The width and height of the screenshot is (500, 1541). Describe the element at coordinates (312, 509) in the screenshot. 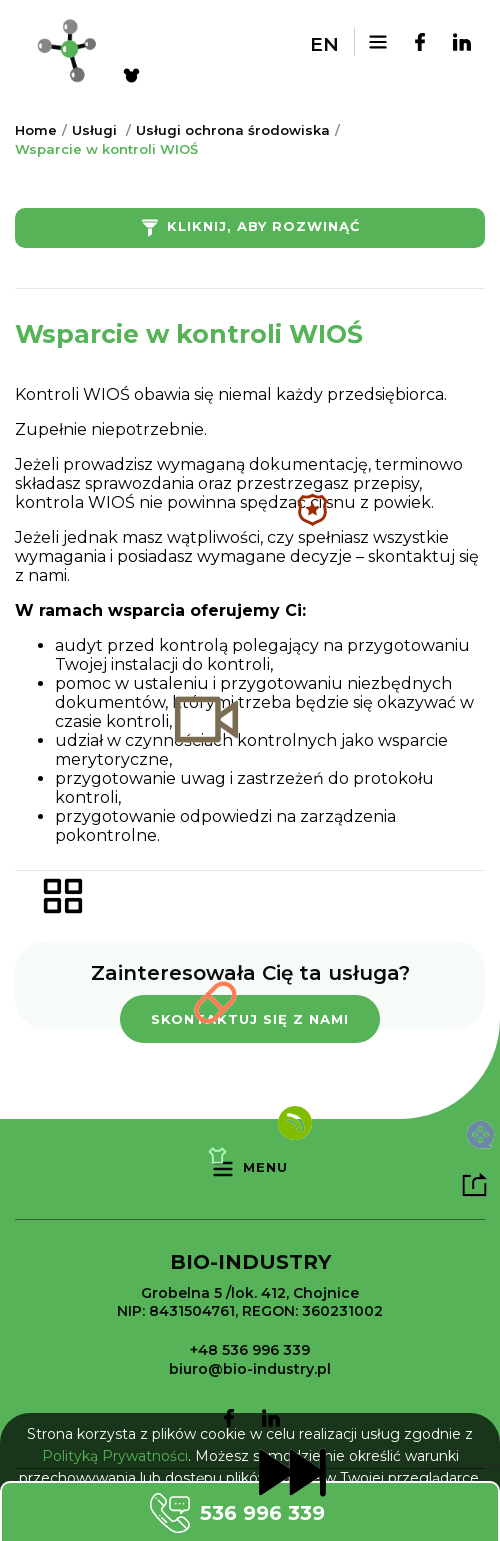

I see `indicates law enforcement or official authority` at that location.